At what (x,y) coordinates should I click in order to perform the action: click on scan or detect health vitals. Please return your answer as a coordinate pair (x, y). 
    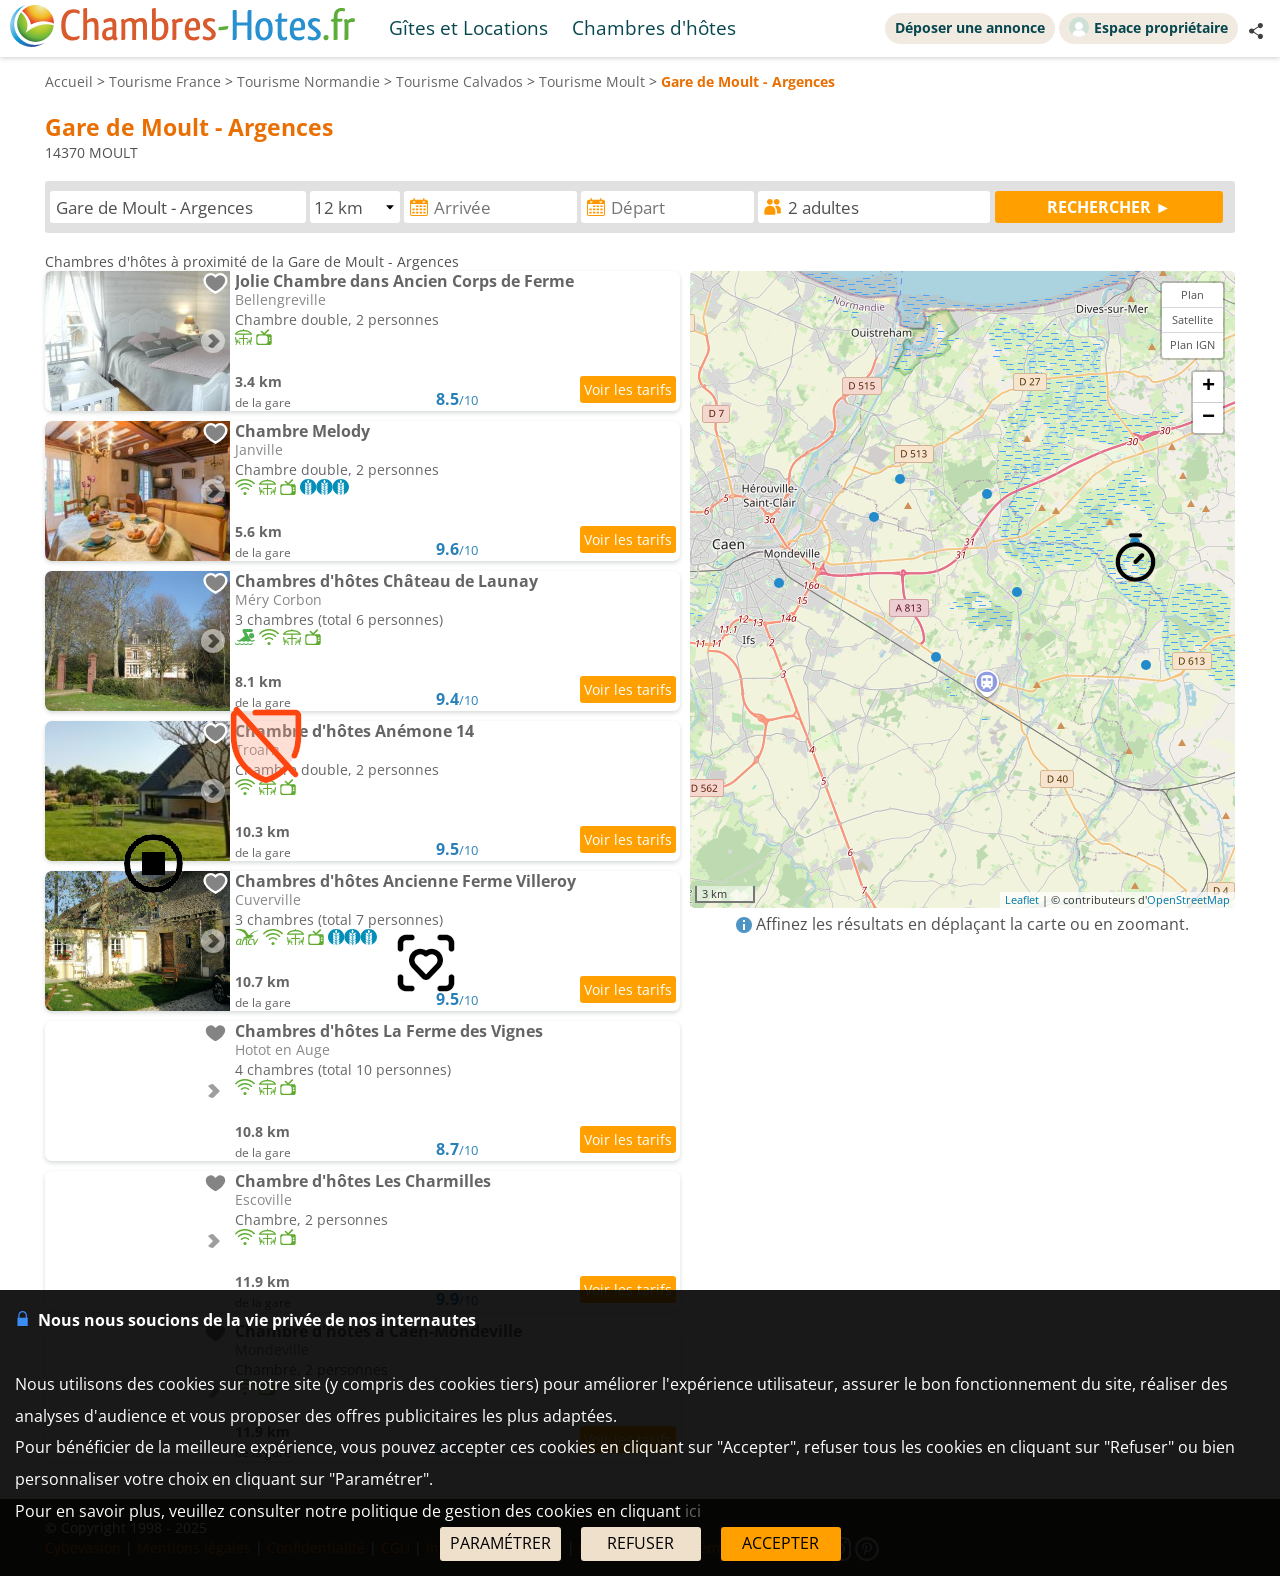
    Looking at the image, I should click on (426, 963).